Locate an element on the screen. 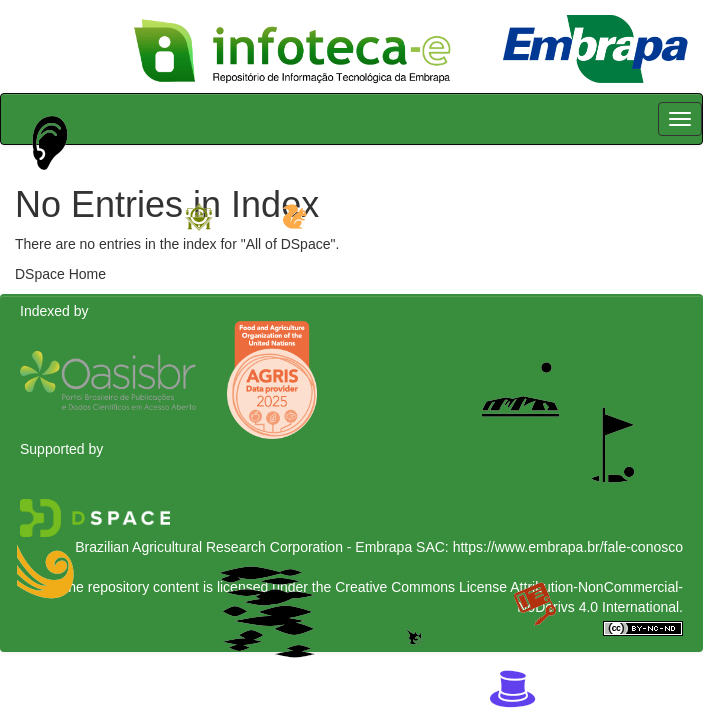  indicates wind or air element in a game is located at coordinates (45, 572).